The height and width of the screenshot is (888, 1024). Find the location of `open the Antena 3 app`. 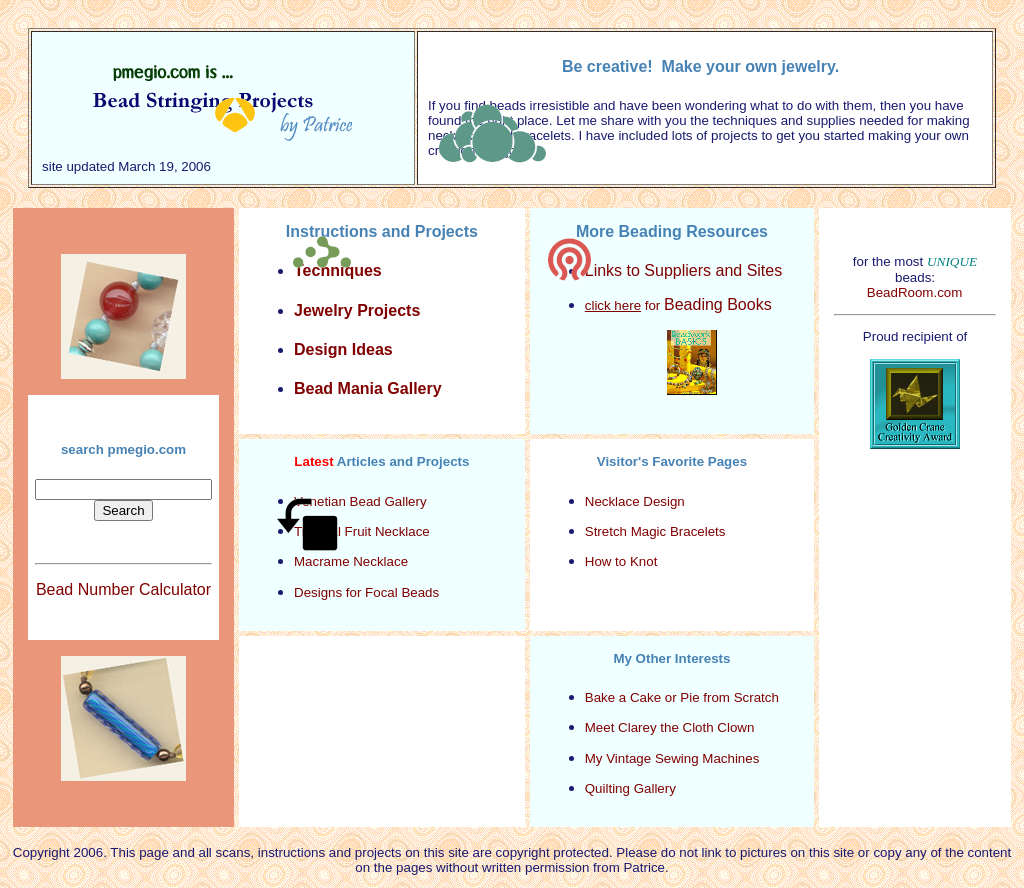

open the Antena 3 app is located at coordinates (235, 115).